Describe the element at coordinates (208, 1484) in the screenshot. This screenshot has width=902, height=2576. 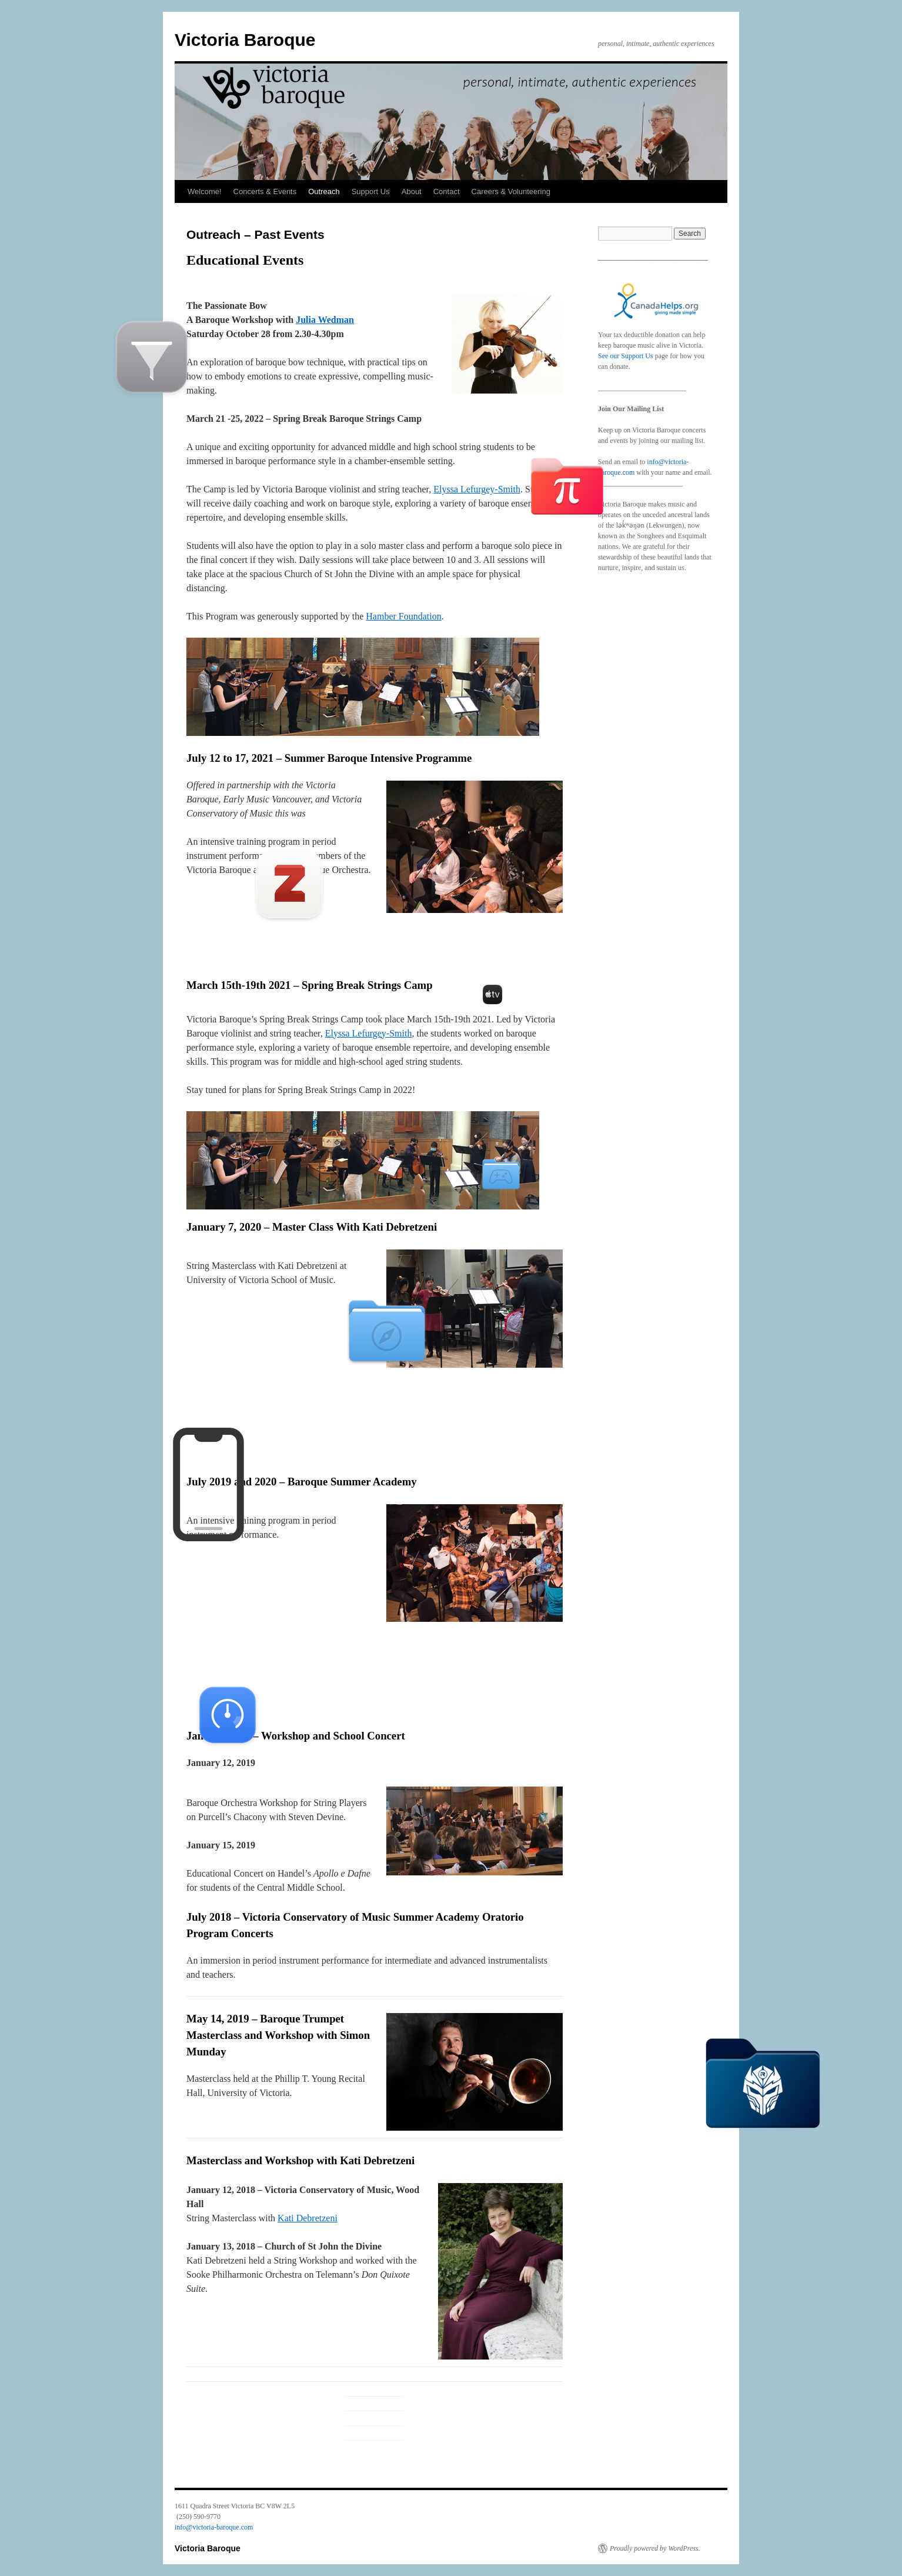
I see `indicates mobile device or smartphone` at that location.